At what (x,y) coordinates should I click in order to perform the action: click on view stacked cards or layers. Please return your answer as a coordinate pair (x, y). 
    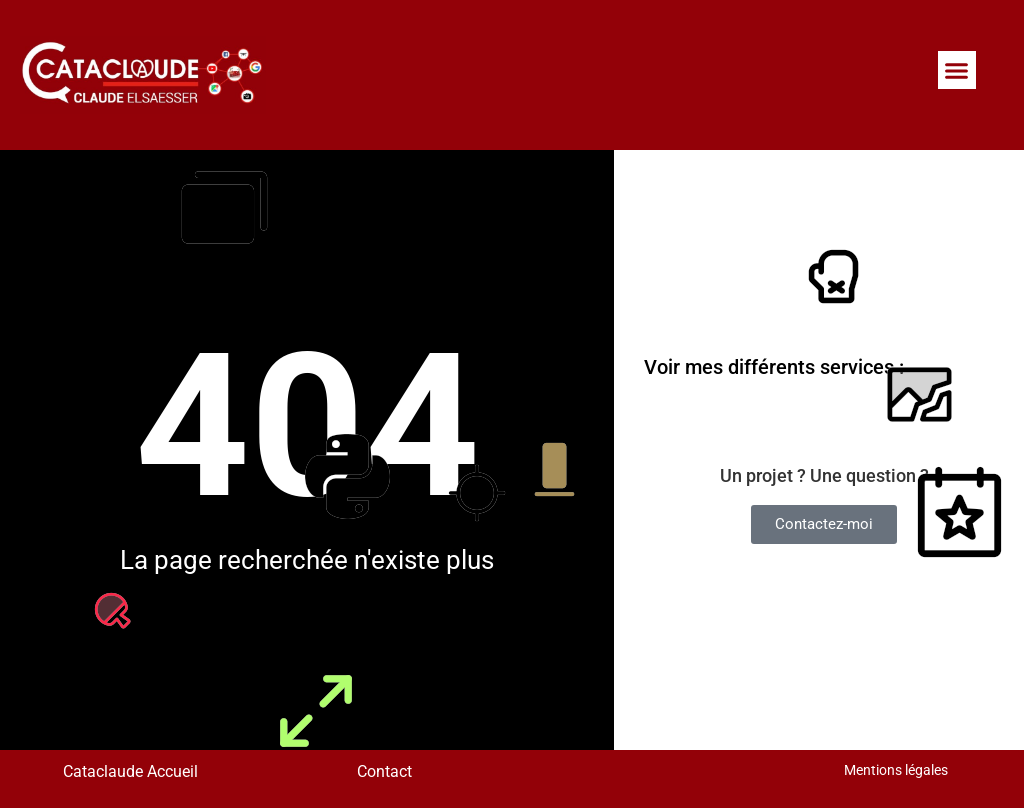
    Looking at the image, I should click on (224, 207).